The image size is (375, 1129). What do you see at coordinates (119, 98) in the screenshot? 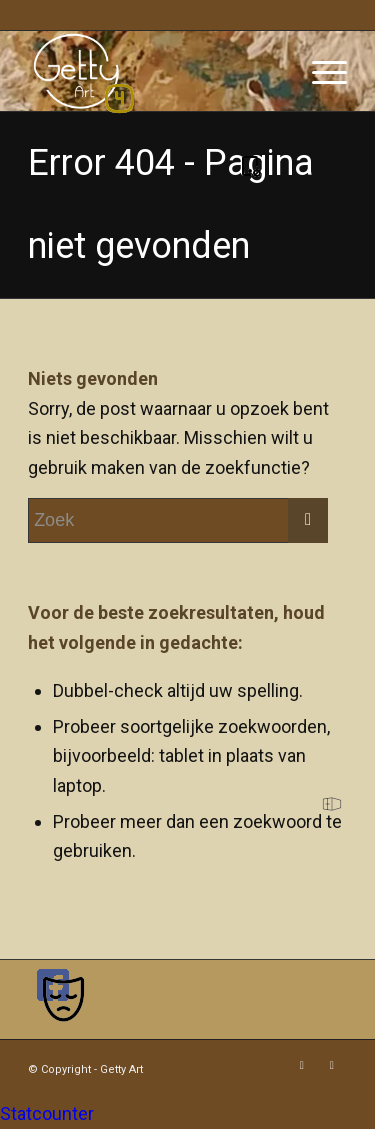
I see `indicates step 4 in a multi-step process` at bounding box center [119, 98].